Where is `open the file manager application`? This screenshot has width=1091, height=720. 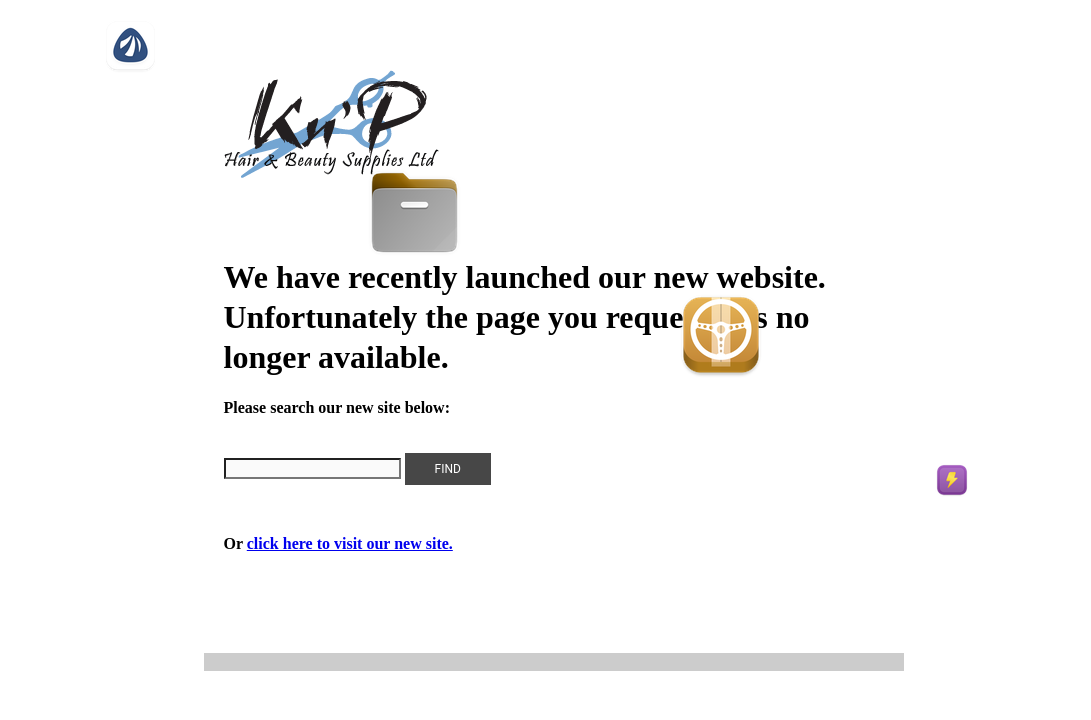
open the file manager application is located at coordinates (414, 212).